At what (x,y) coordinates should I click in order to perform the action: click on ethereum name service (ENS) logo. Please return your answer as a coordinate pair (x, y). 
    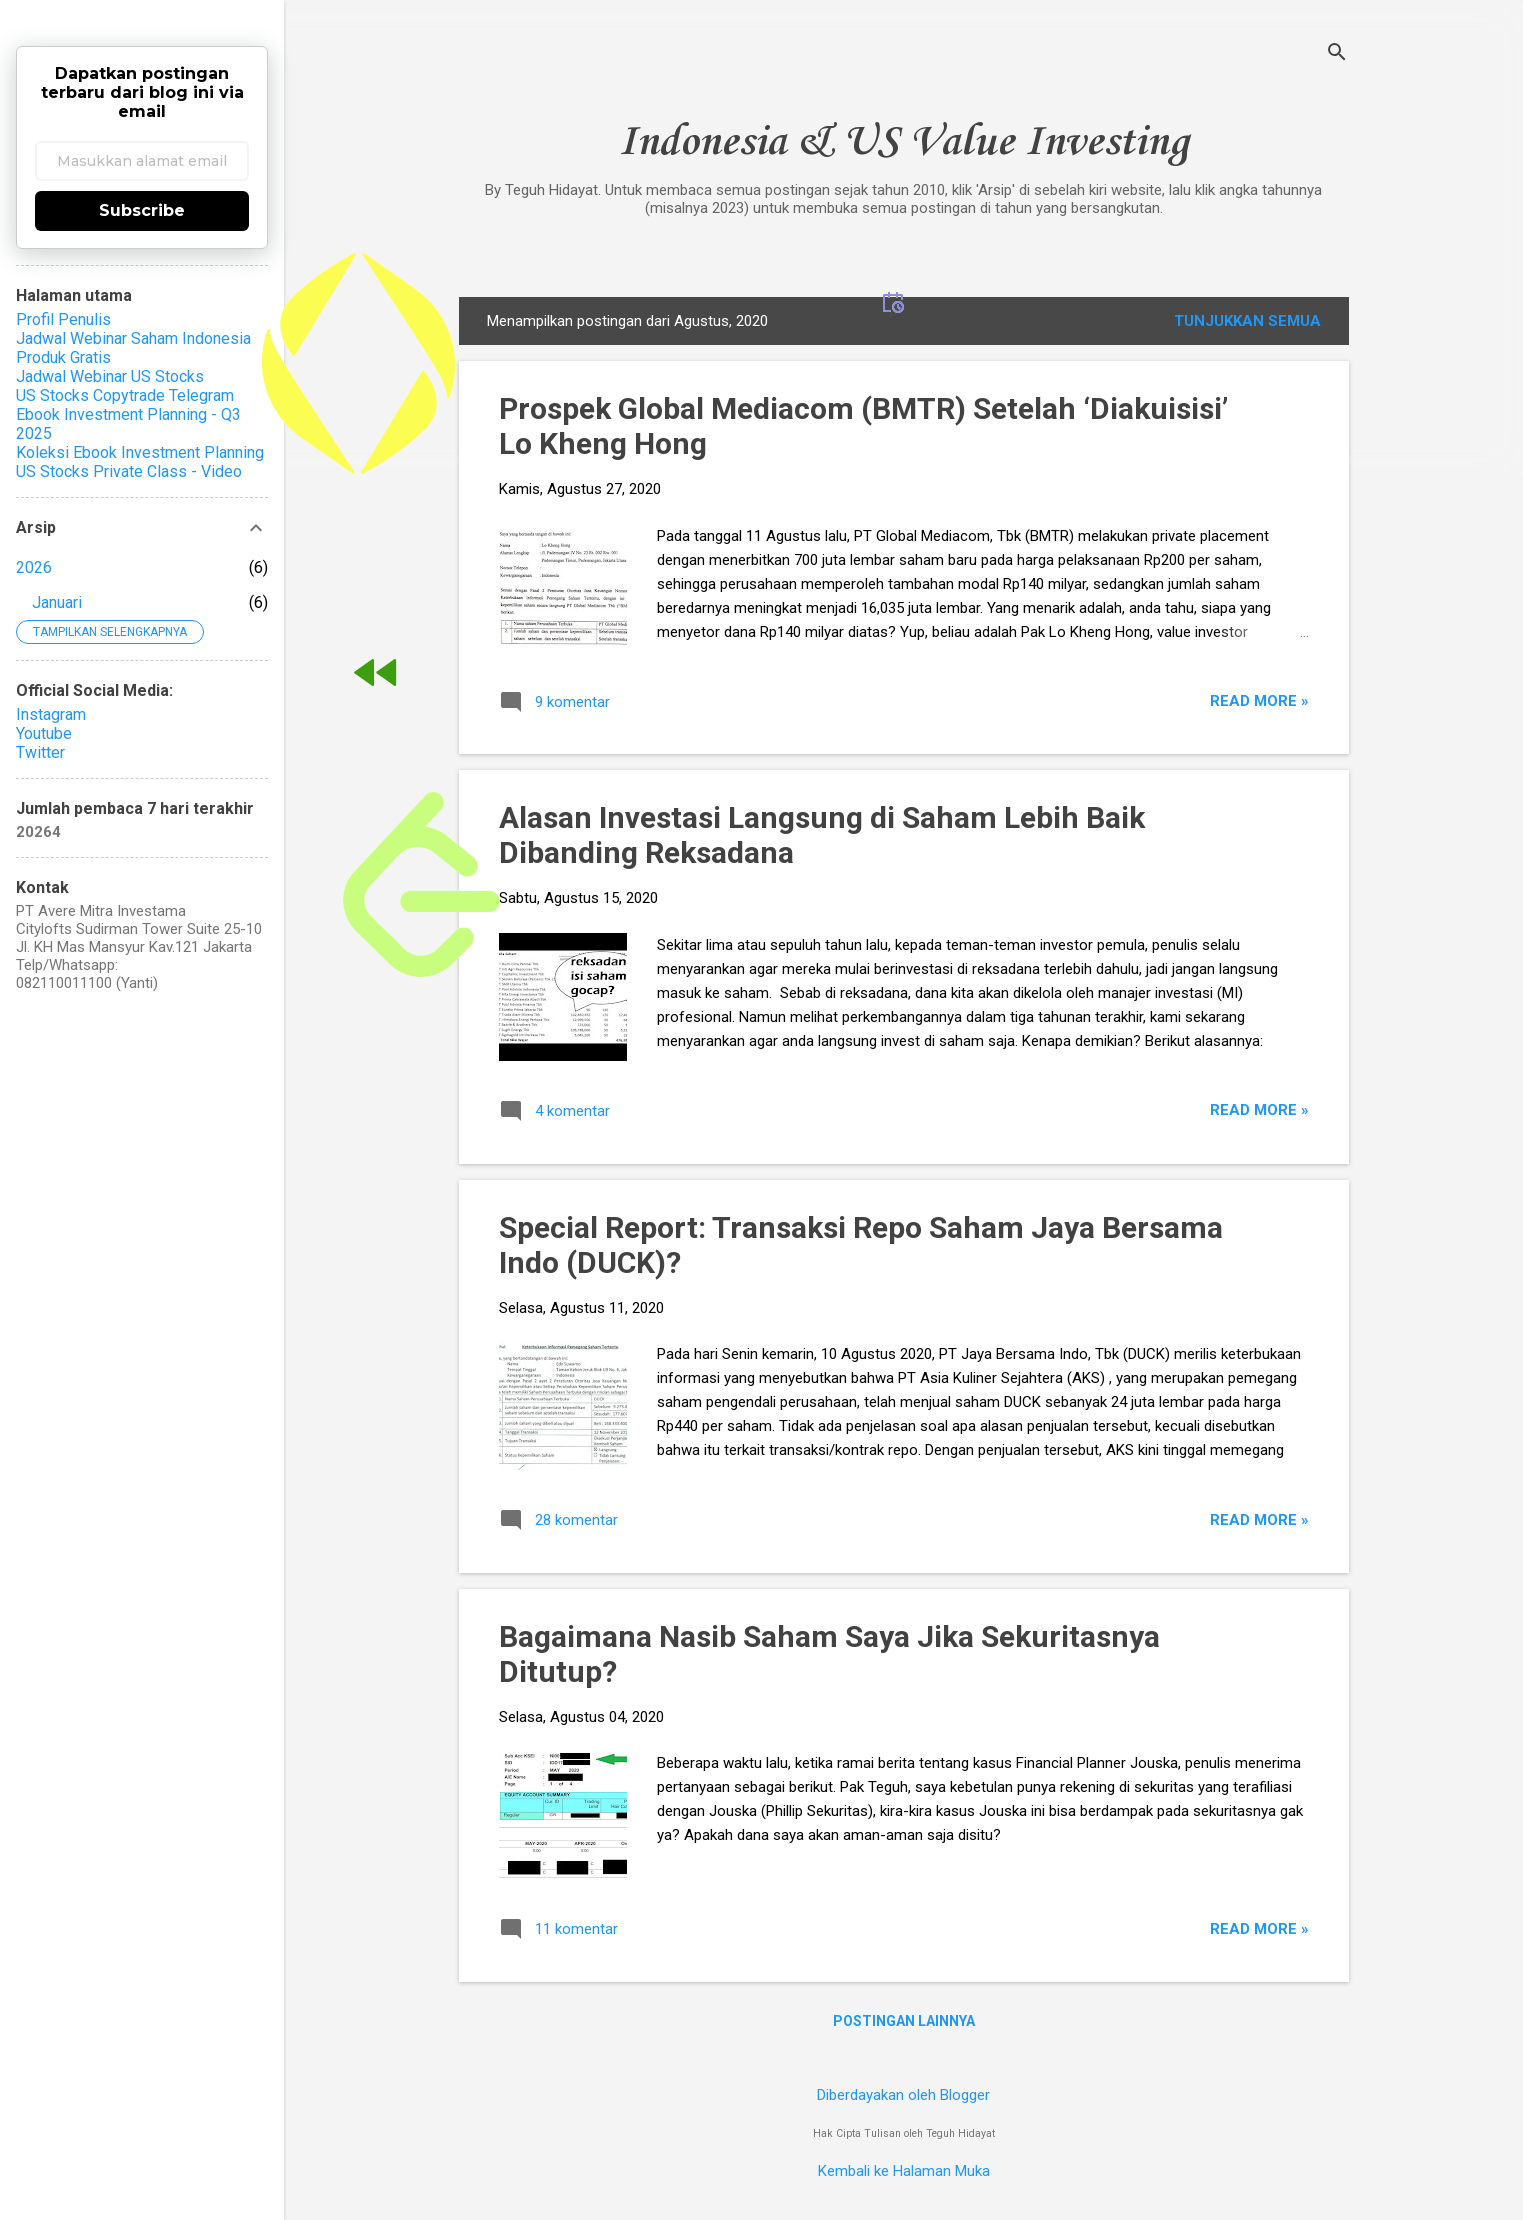
    Looking at the image, I should click on (358, 363).